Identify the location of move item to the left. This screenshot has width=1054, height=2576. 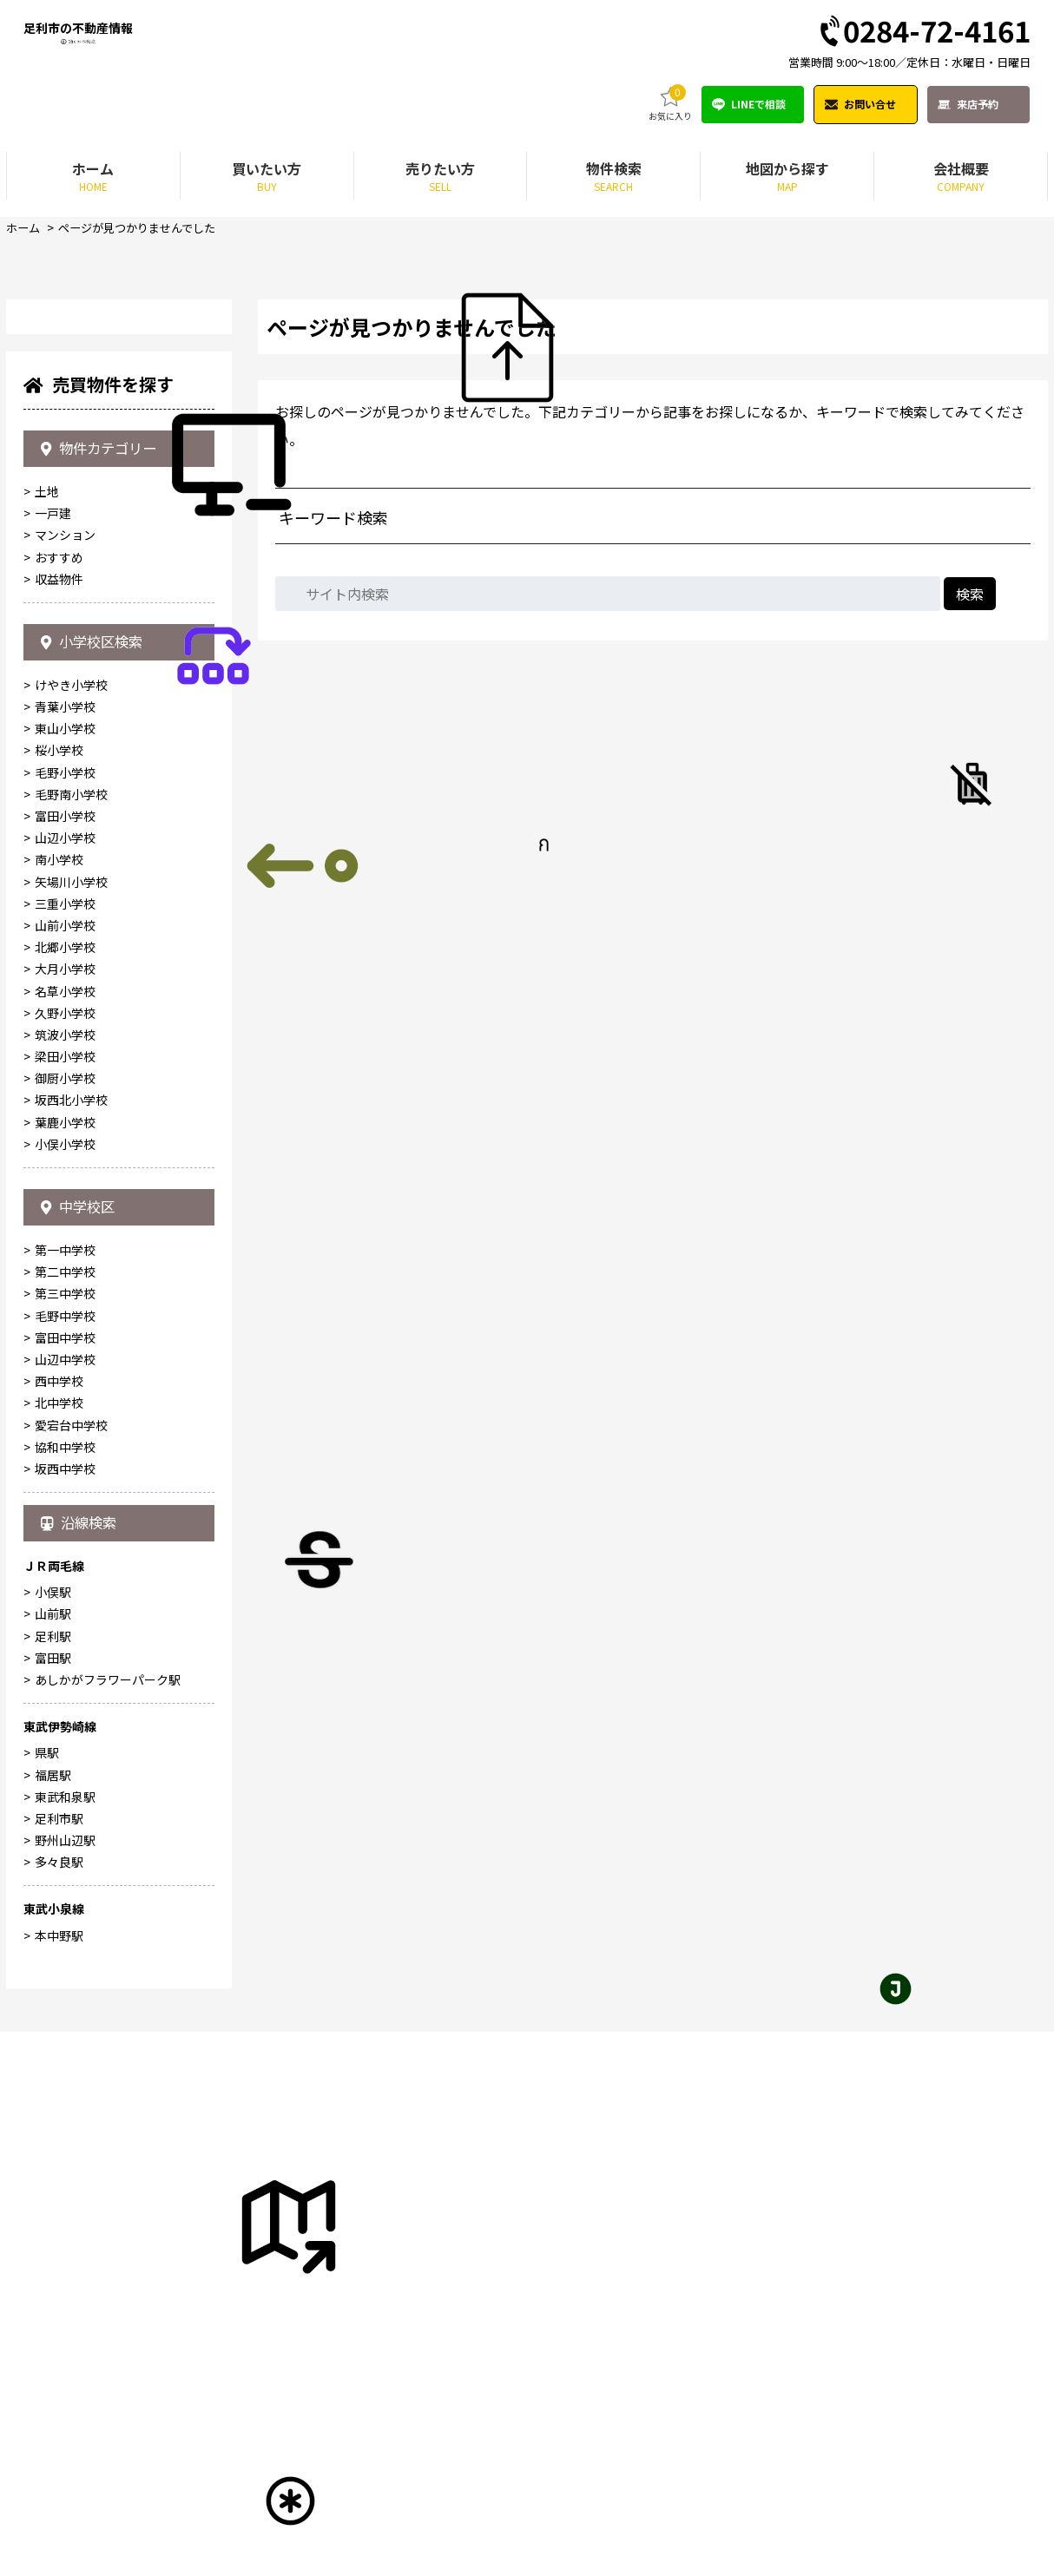
(302, 865).